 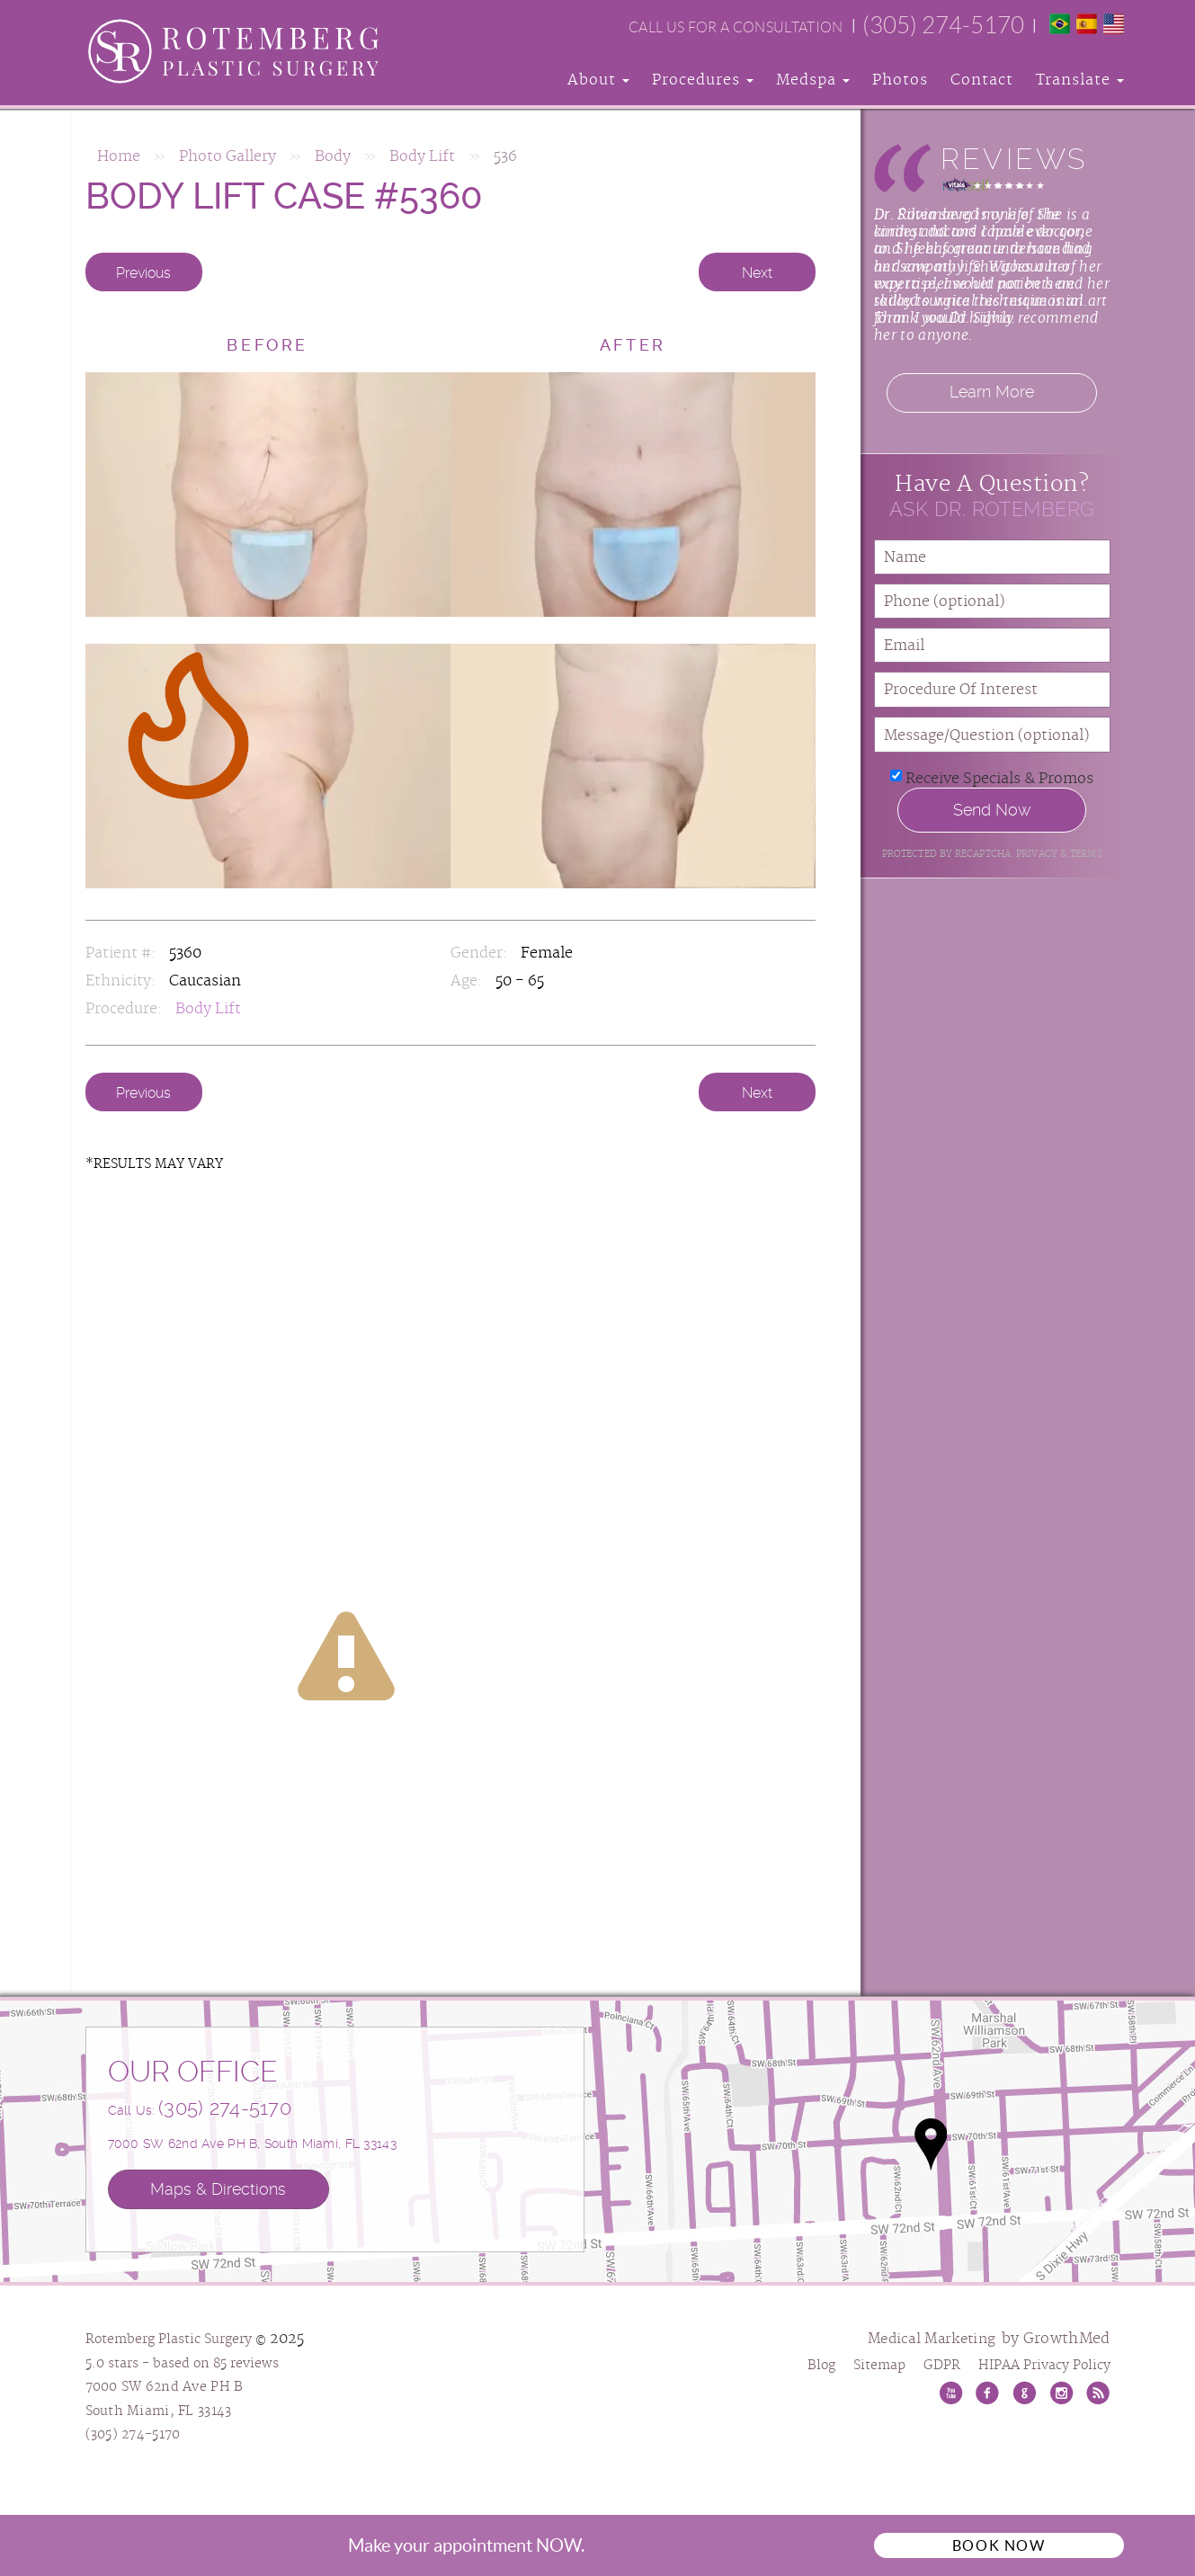 What do you see at coordinates (188, 725) in the screenshot?
I see `view trending or hot content` at bounding box center [188, 725].